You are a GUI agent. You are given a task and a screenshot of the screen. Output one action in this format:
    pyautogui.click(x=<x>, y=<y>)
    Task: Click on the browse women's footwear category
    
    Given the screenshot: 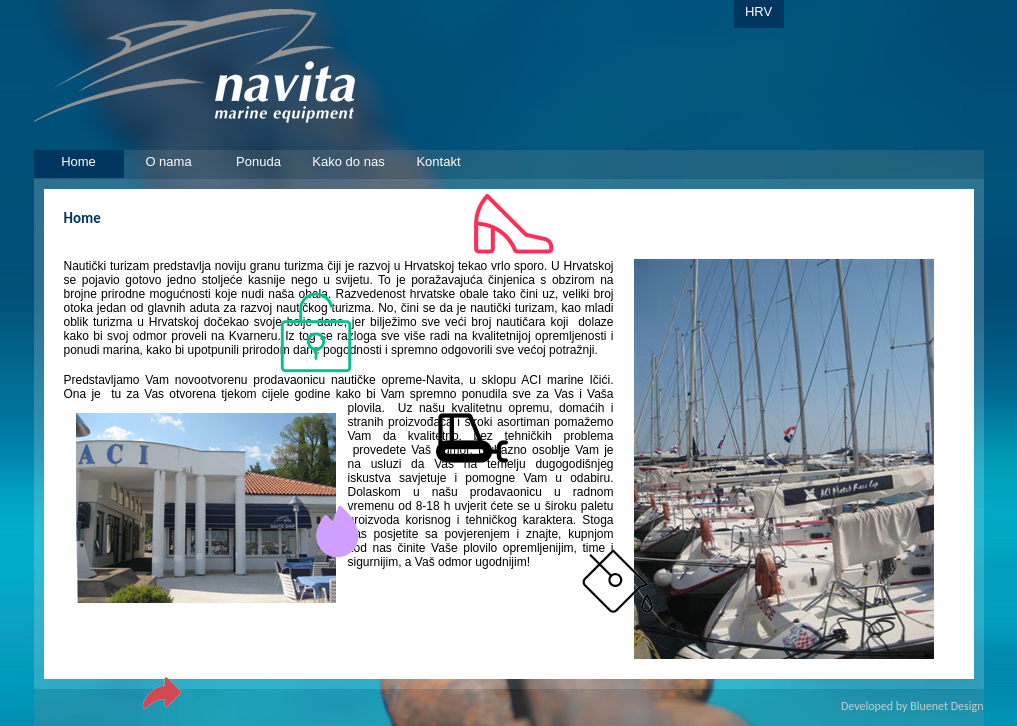 What is the action you would take?
    pyautogui.click(x=509, y=226)
    